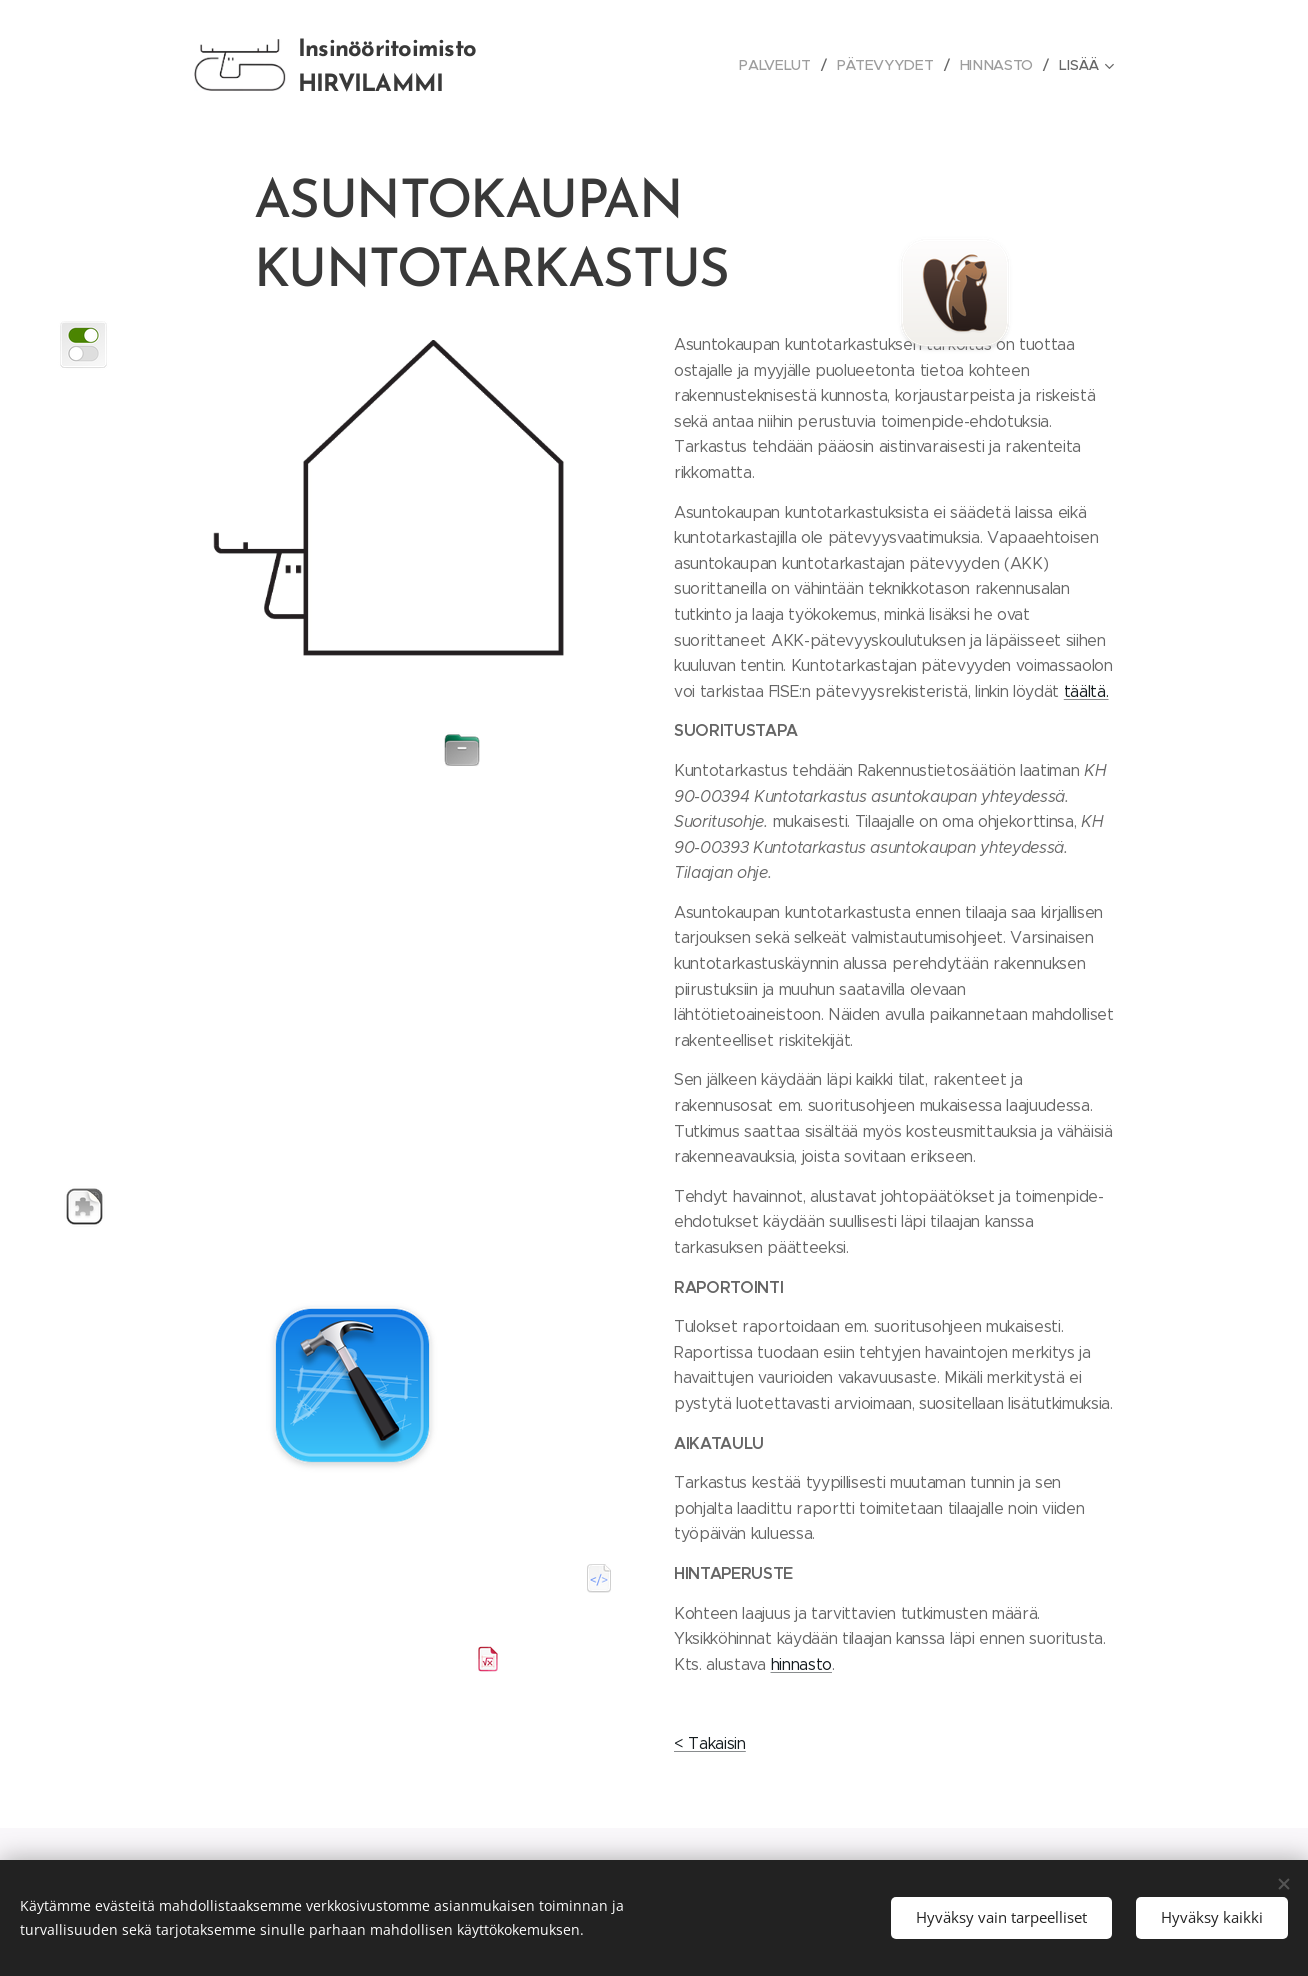 Image resolution: width=1308 pixels, height=1976 pixels. I want to click on open the file manager application, so click(462, 750).